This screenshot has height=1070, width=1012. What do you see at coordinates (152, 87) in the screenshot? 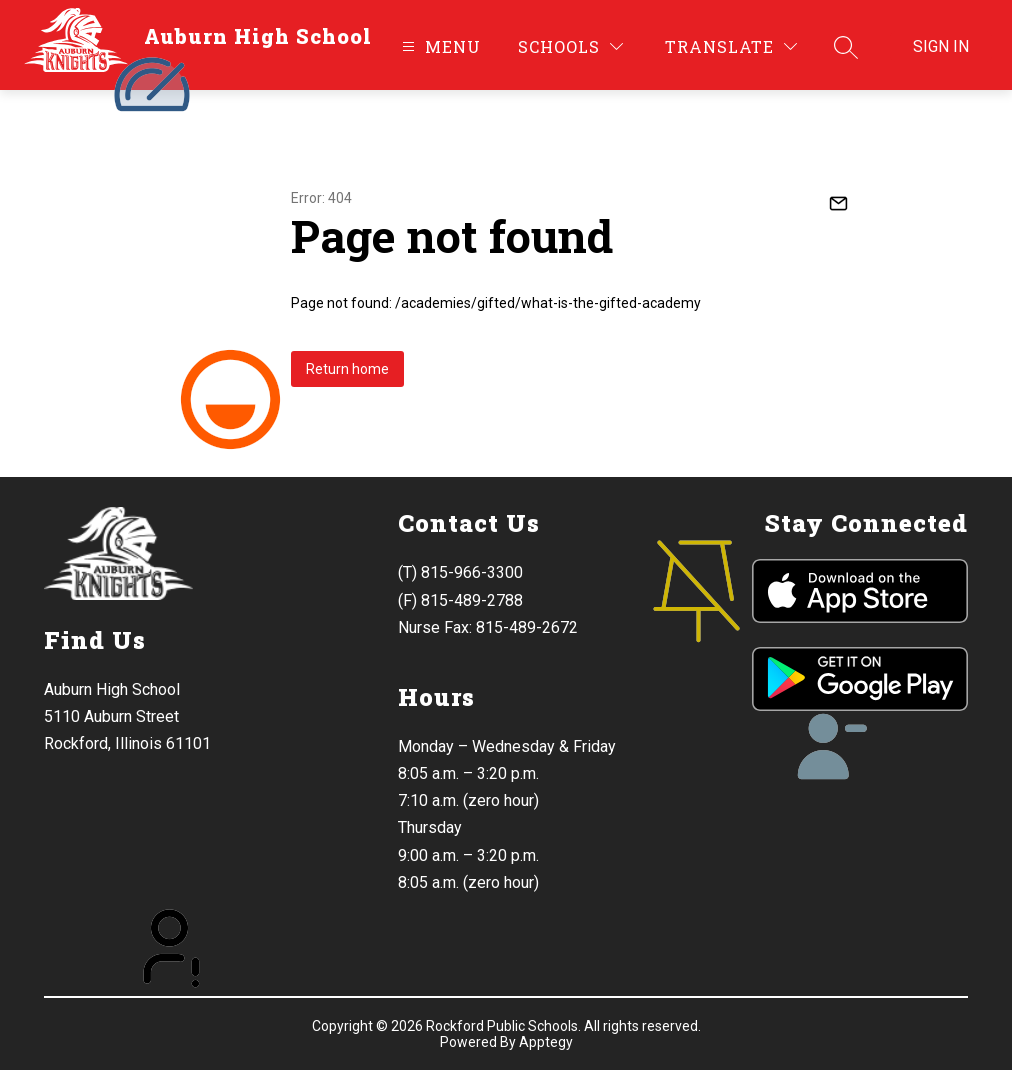
I see `view speed or performance metrics` at bounding box center [152, 87].